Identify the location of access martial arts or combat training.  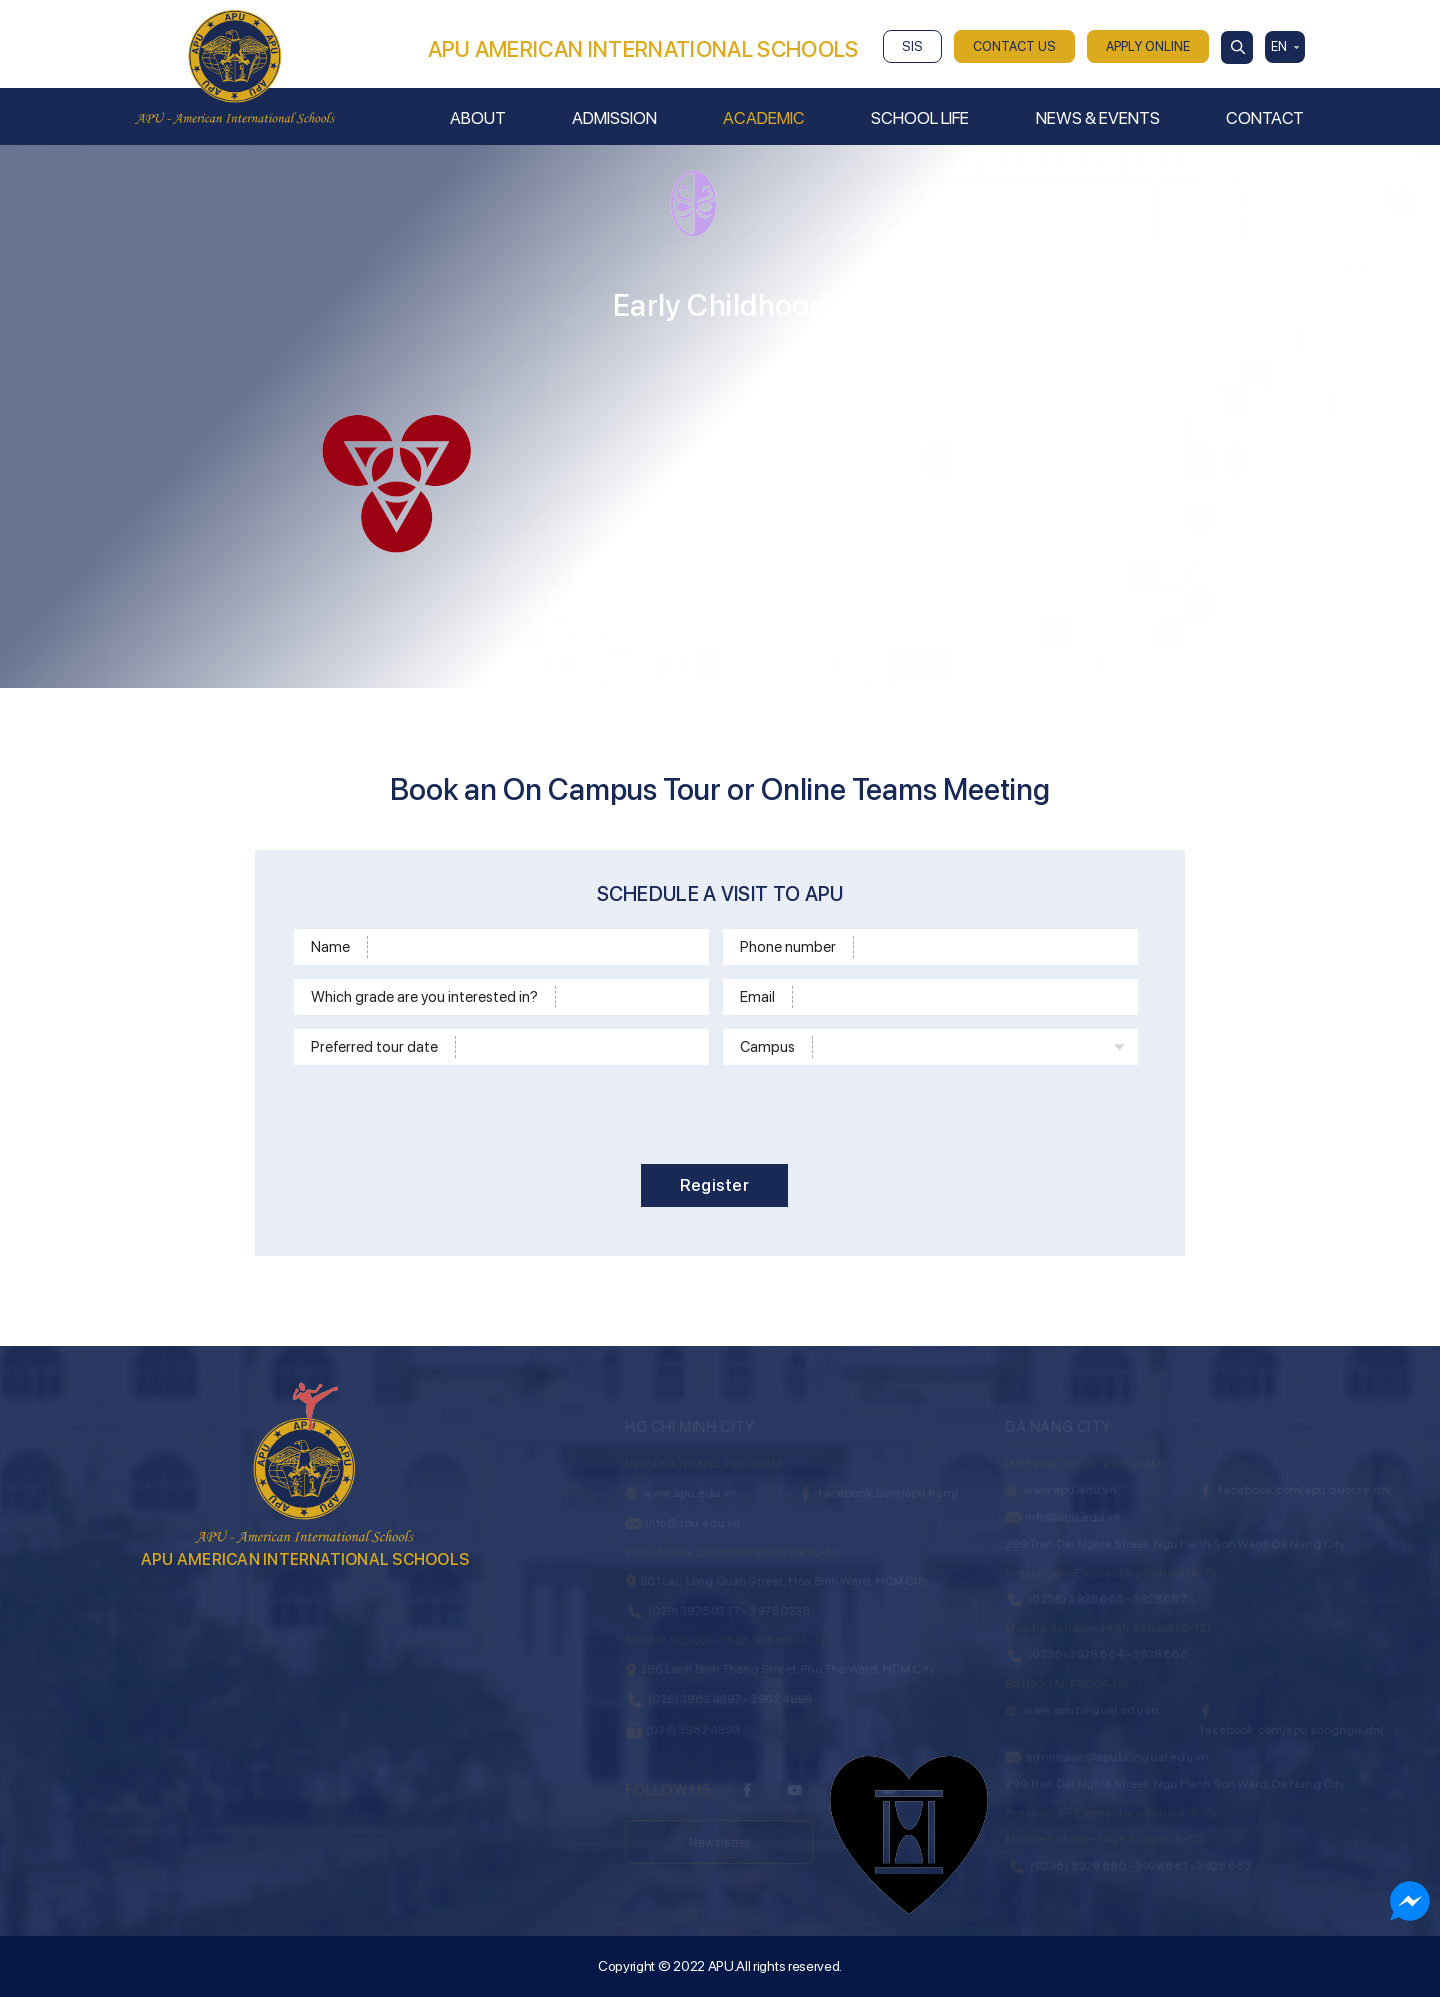
(315, 1406).